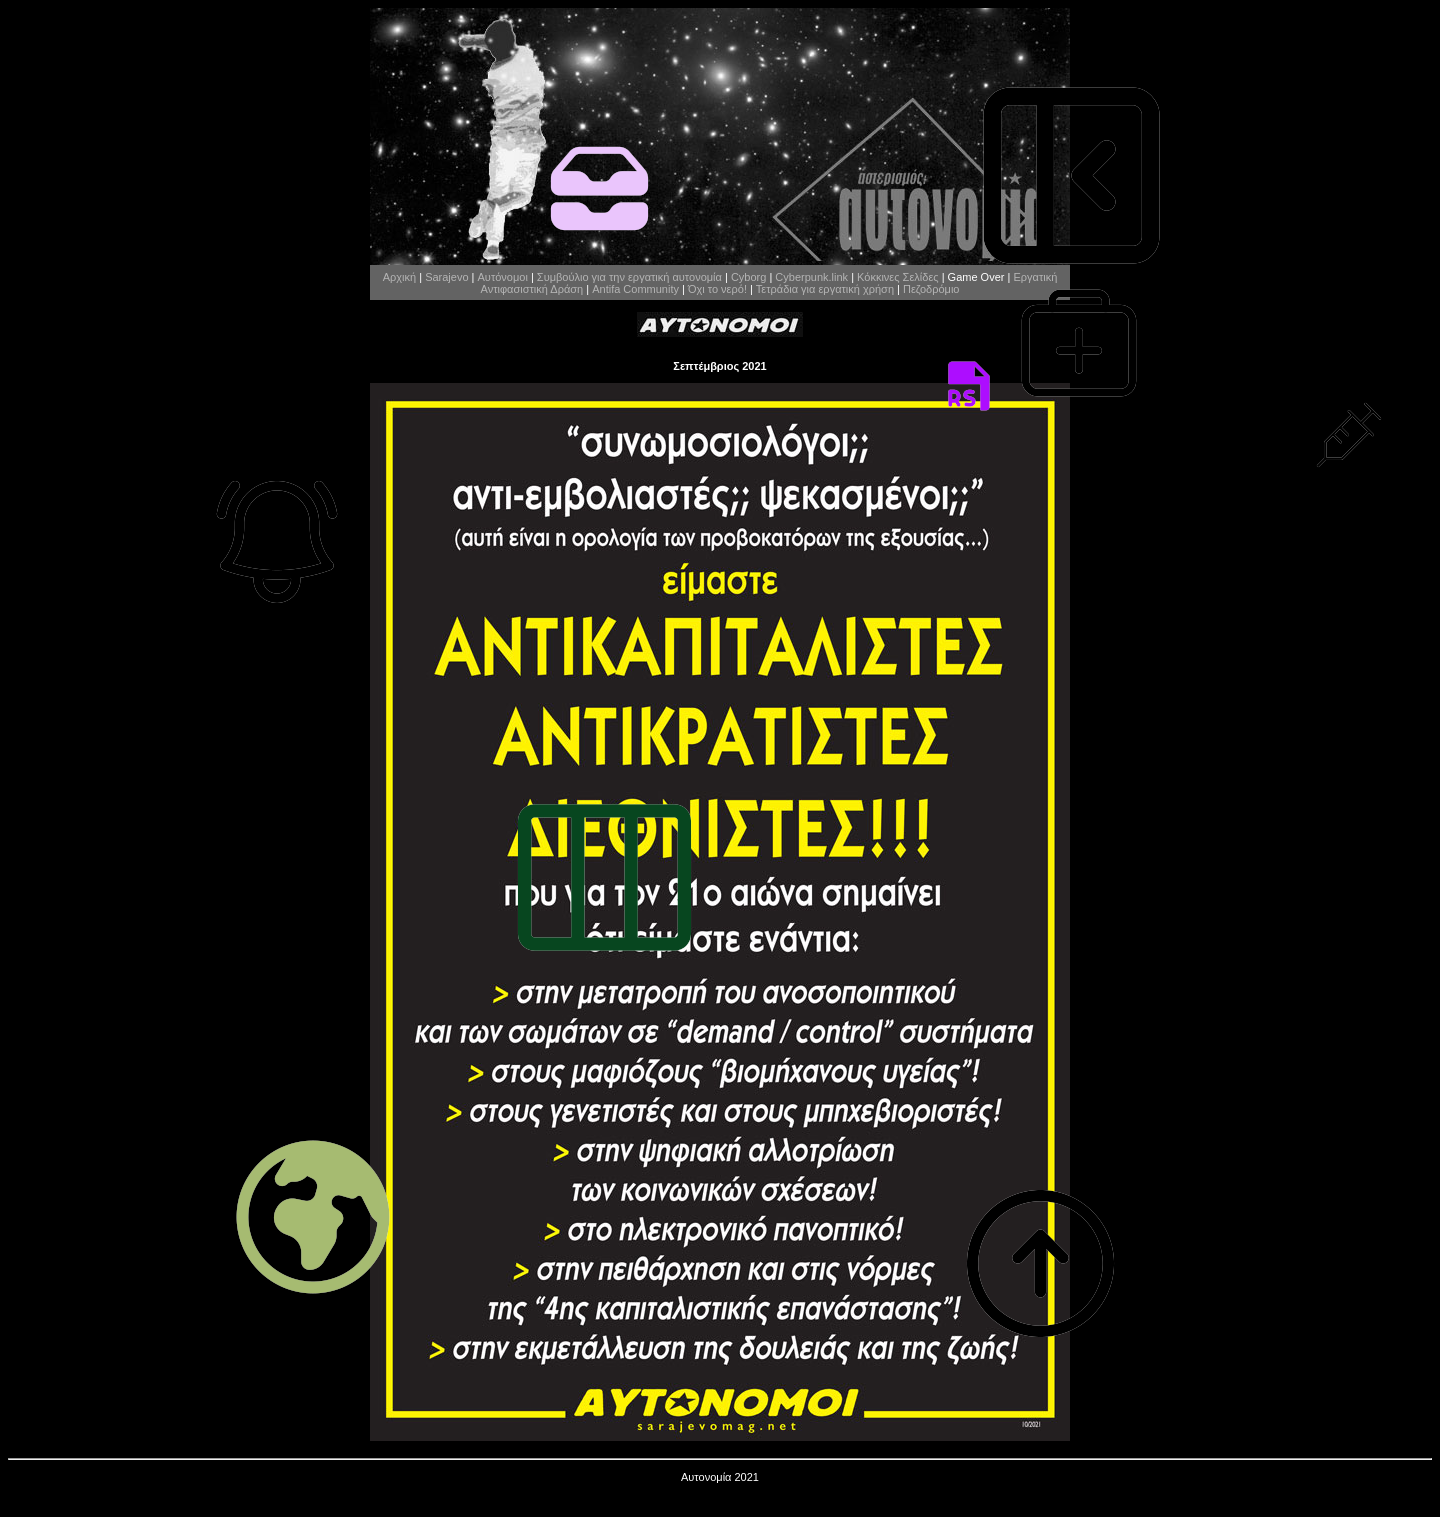 The image size is (1440, 1517). I want to click on switch to column view layout, so click(604, 877).